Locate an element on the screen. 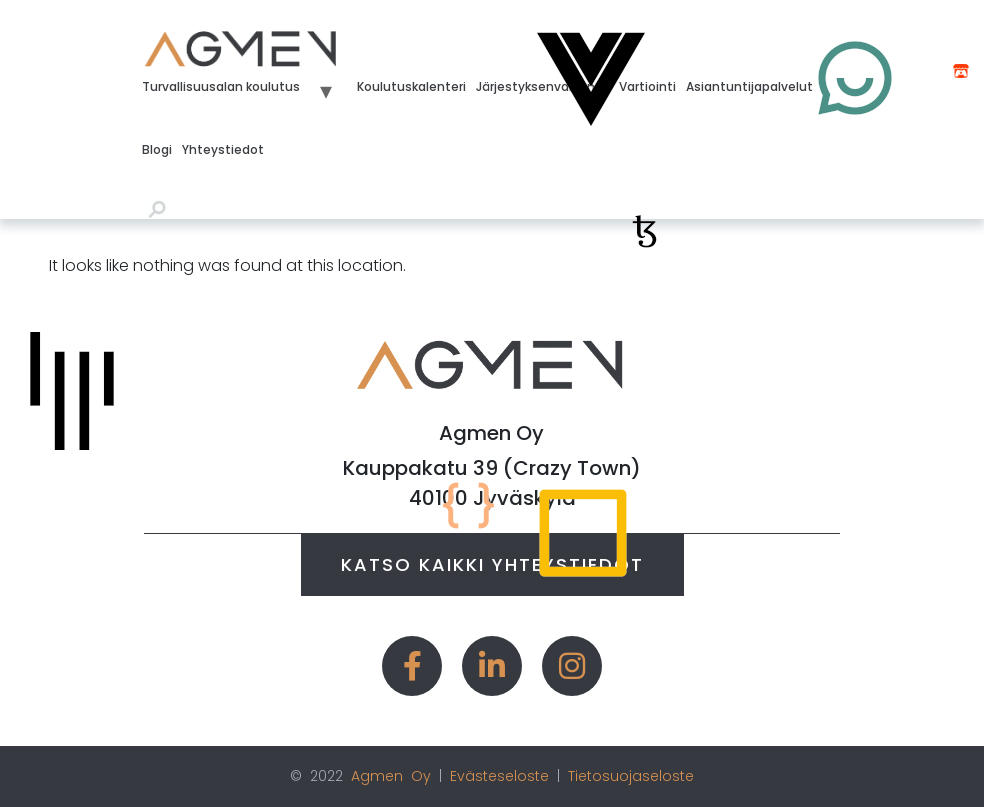 Image resolution: width=984 pixels, height=807 pixels. tezos (XTZ) cryptocurrency logo is located at coordinates (644, 230).